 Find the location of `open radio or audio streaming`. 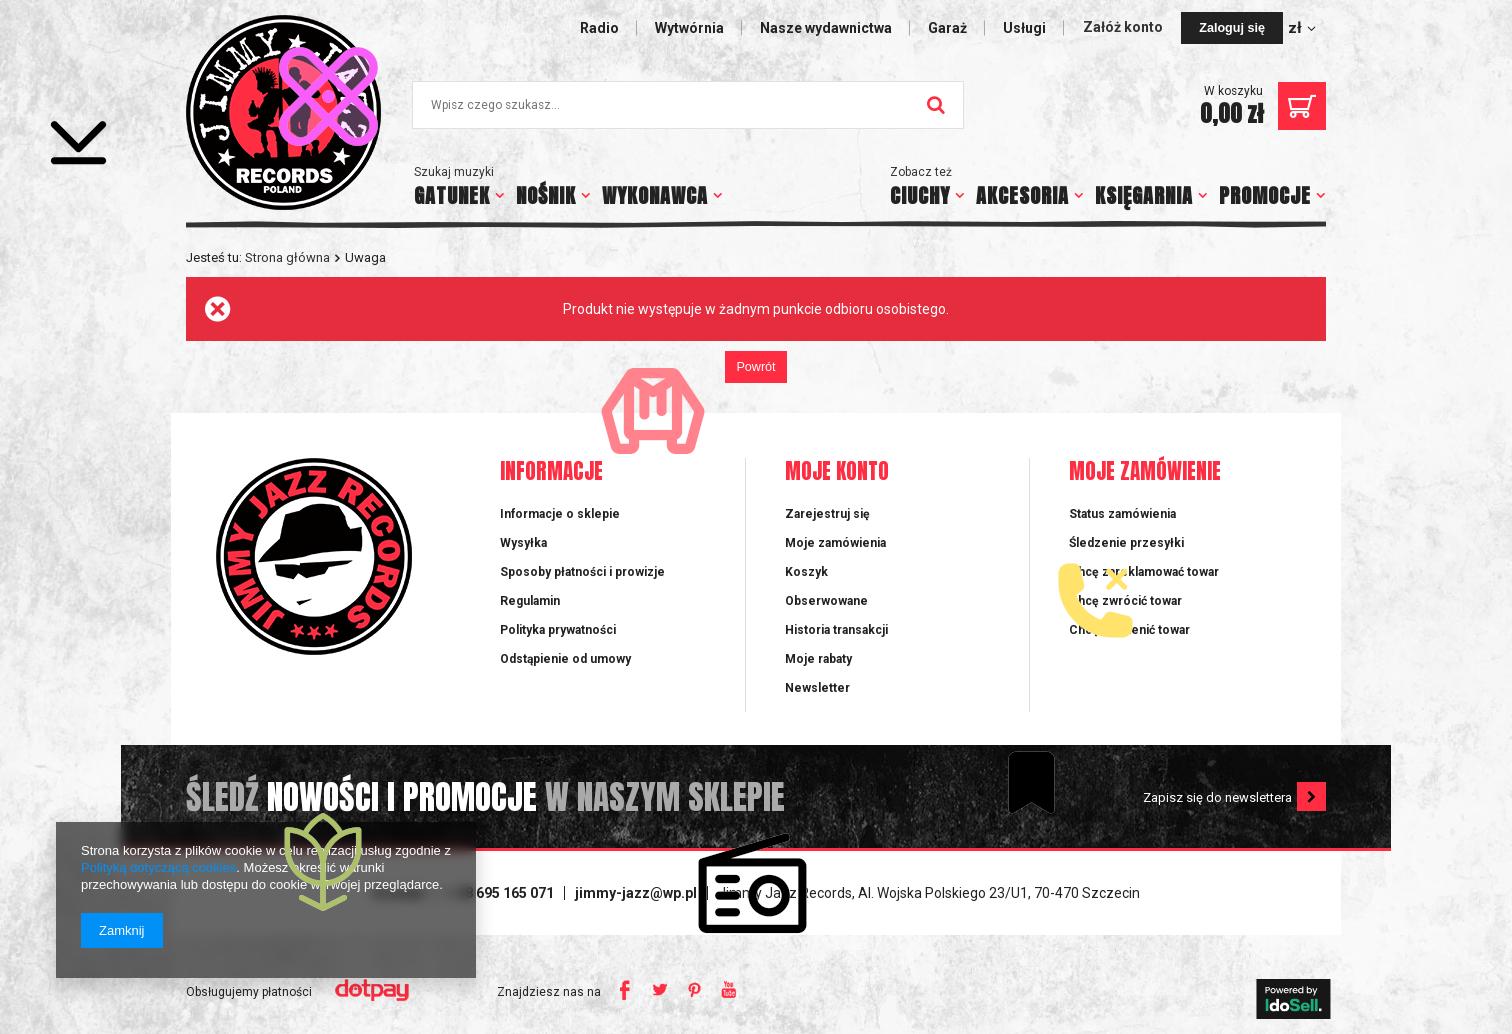

open radio or audio streaming is located at coordinates (752, 891).